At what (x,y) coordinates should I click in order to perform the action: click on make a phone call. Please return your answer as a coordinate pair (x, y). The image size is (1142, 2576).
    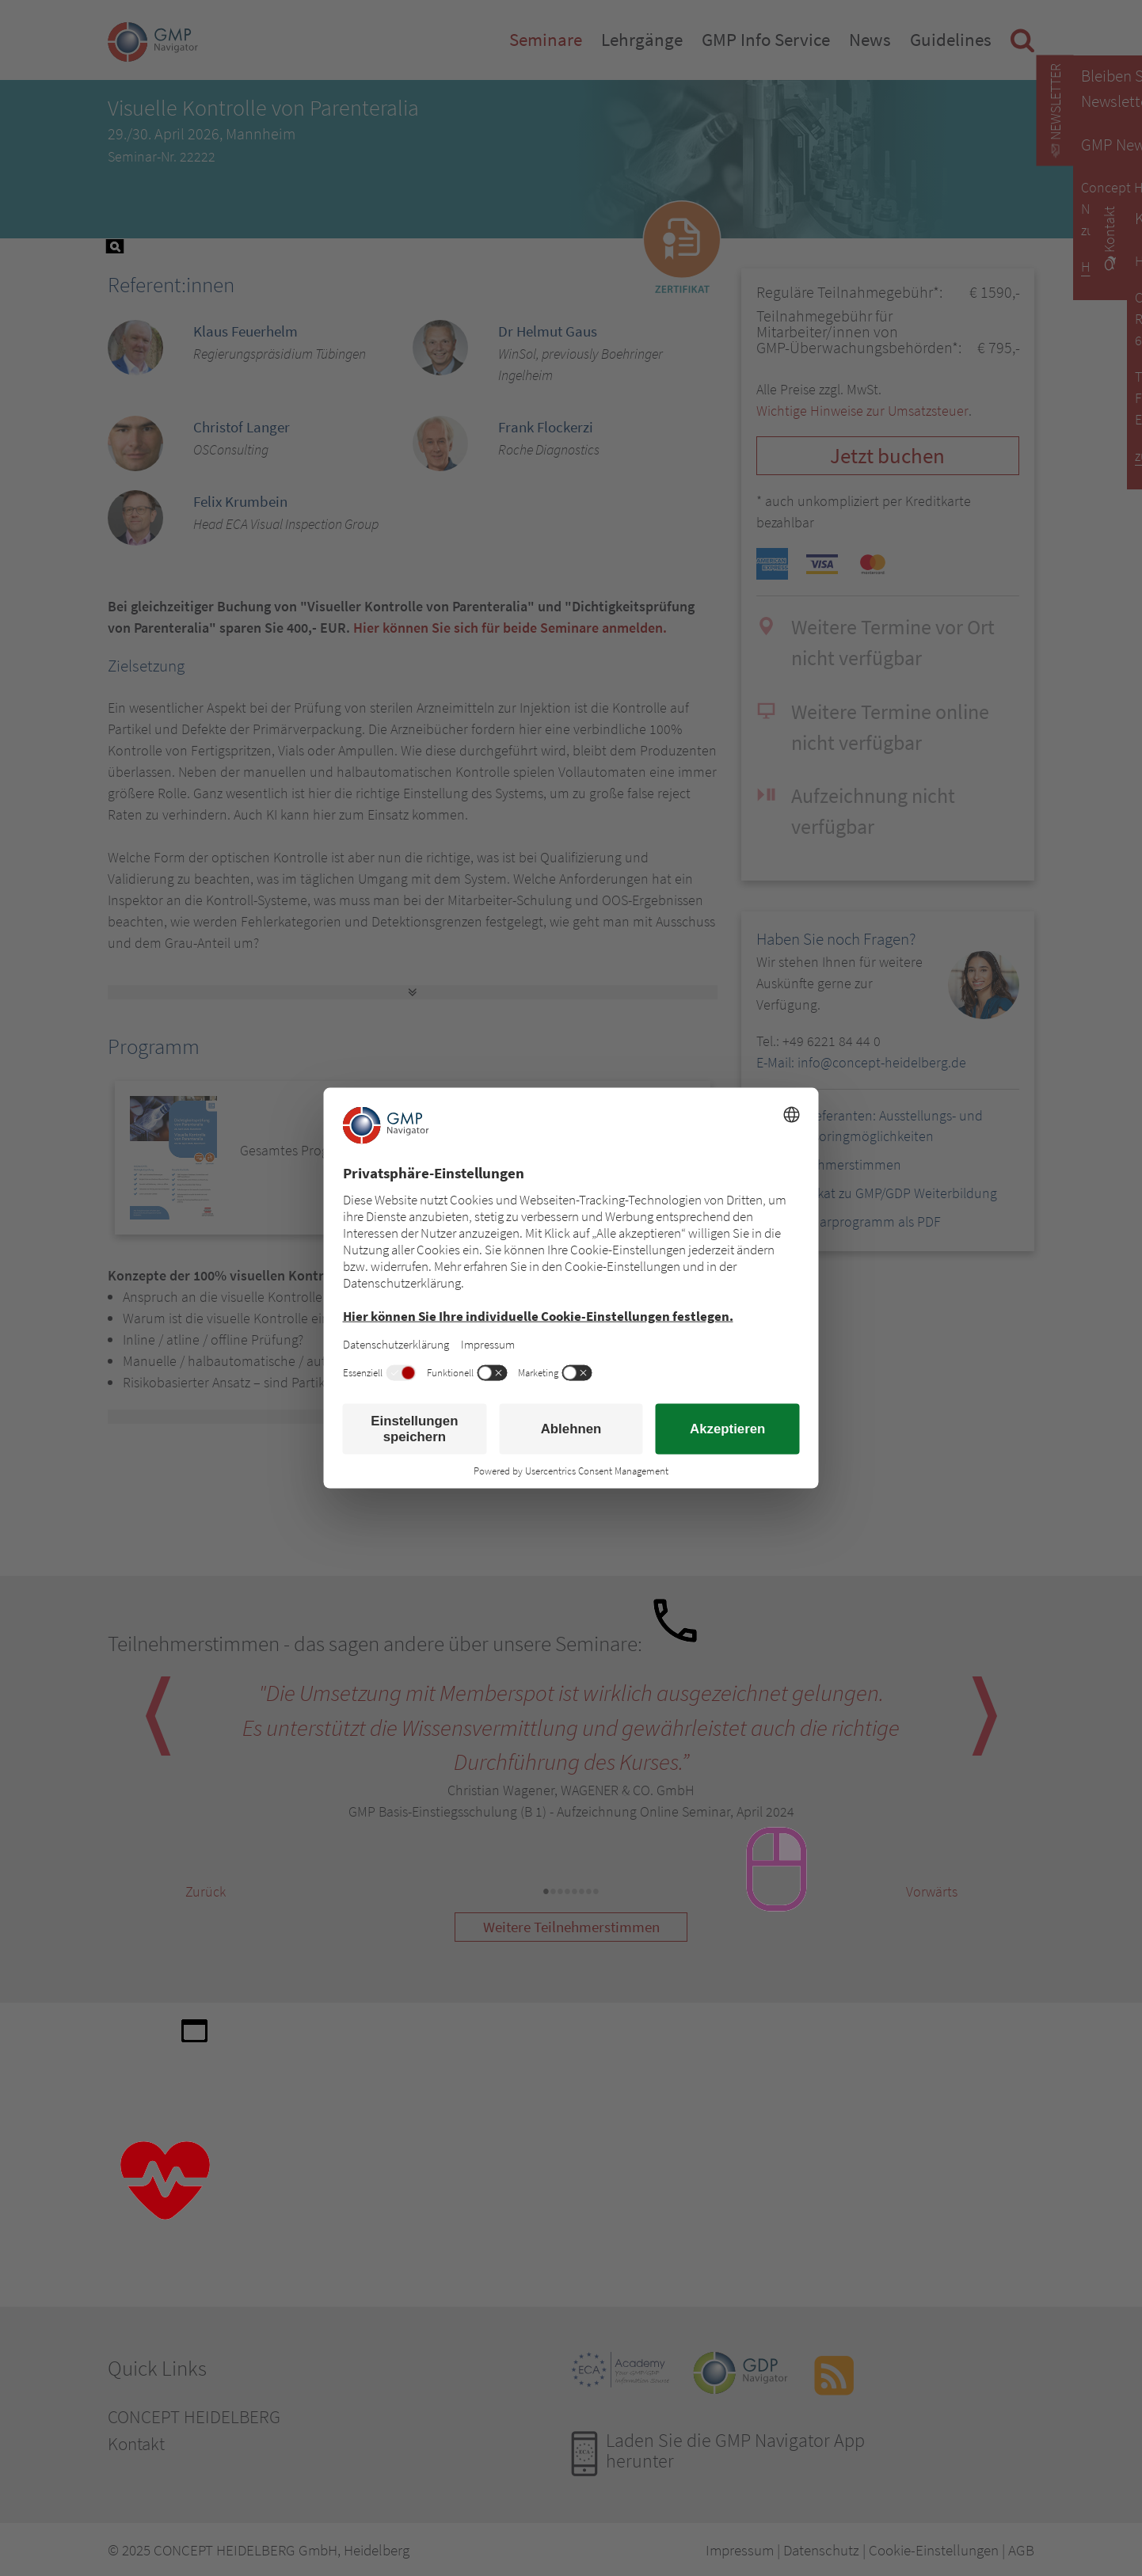
    Looking at the image, I should click on (675, 1620).